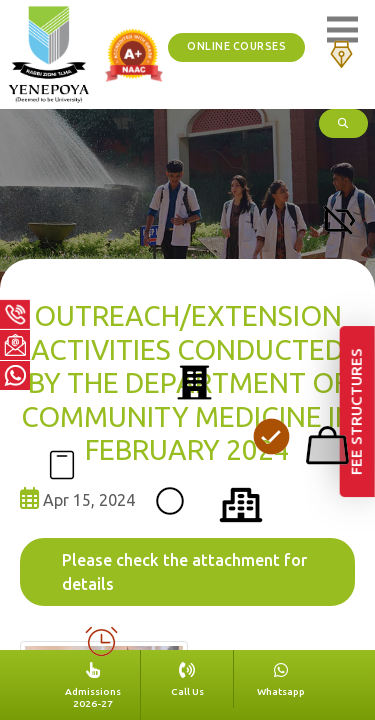 This screenshot has width=375, height=720. What do you see at coordinates (194, 382) in the screenshot?
I see `view office or workplace location` at bounding box center [194, 382].